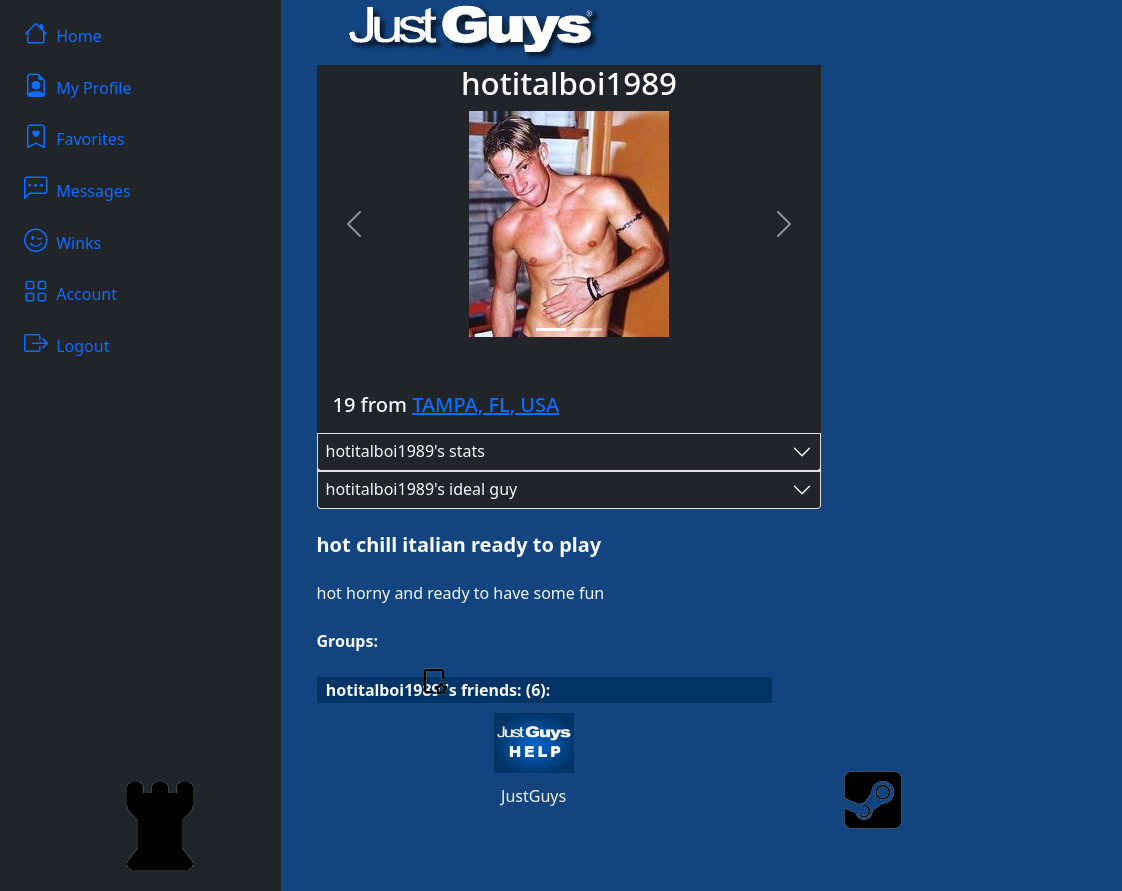 The height and width of the screenshot is (891, 1122). I want to click on access chess game or strategy features, so click(160, 826).